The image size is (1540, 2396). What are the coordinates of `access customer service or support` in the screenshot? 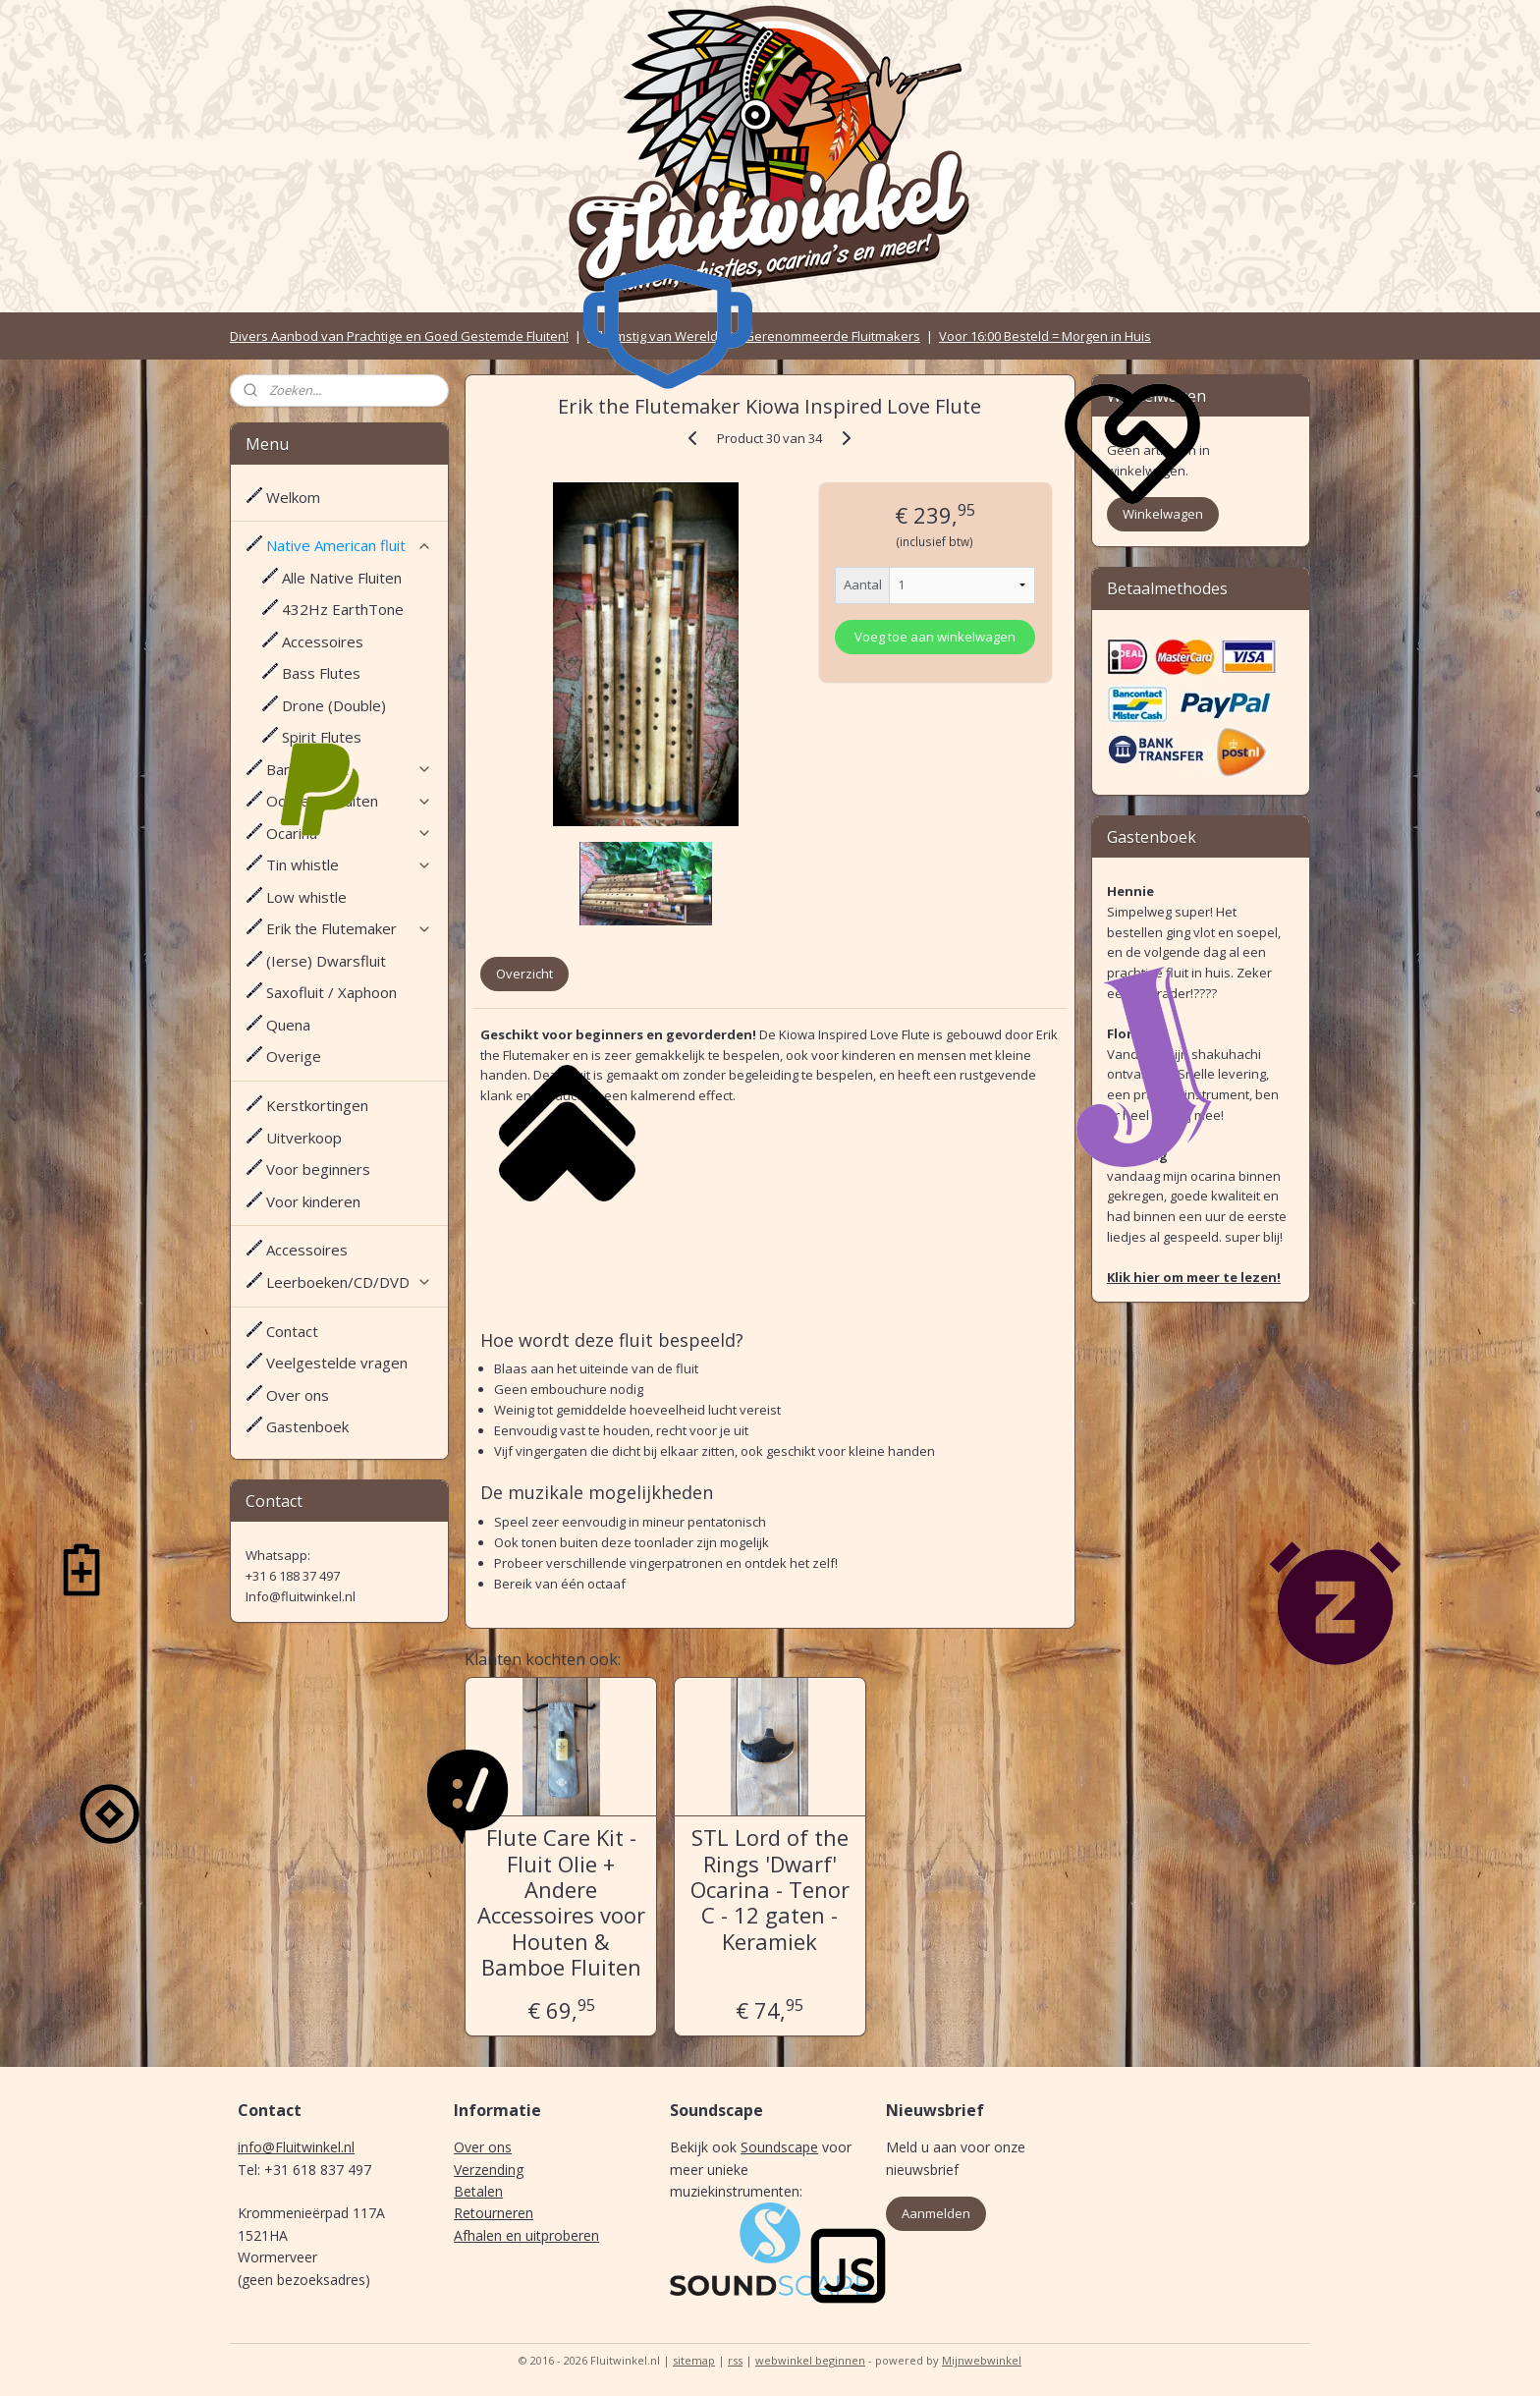 It's located at (1132, 443).